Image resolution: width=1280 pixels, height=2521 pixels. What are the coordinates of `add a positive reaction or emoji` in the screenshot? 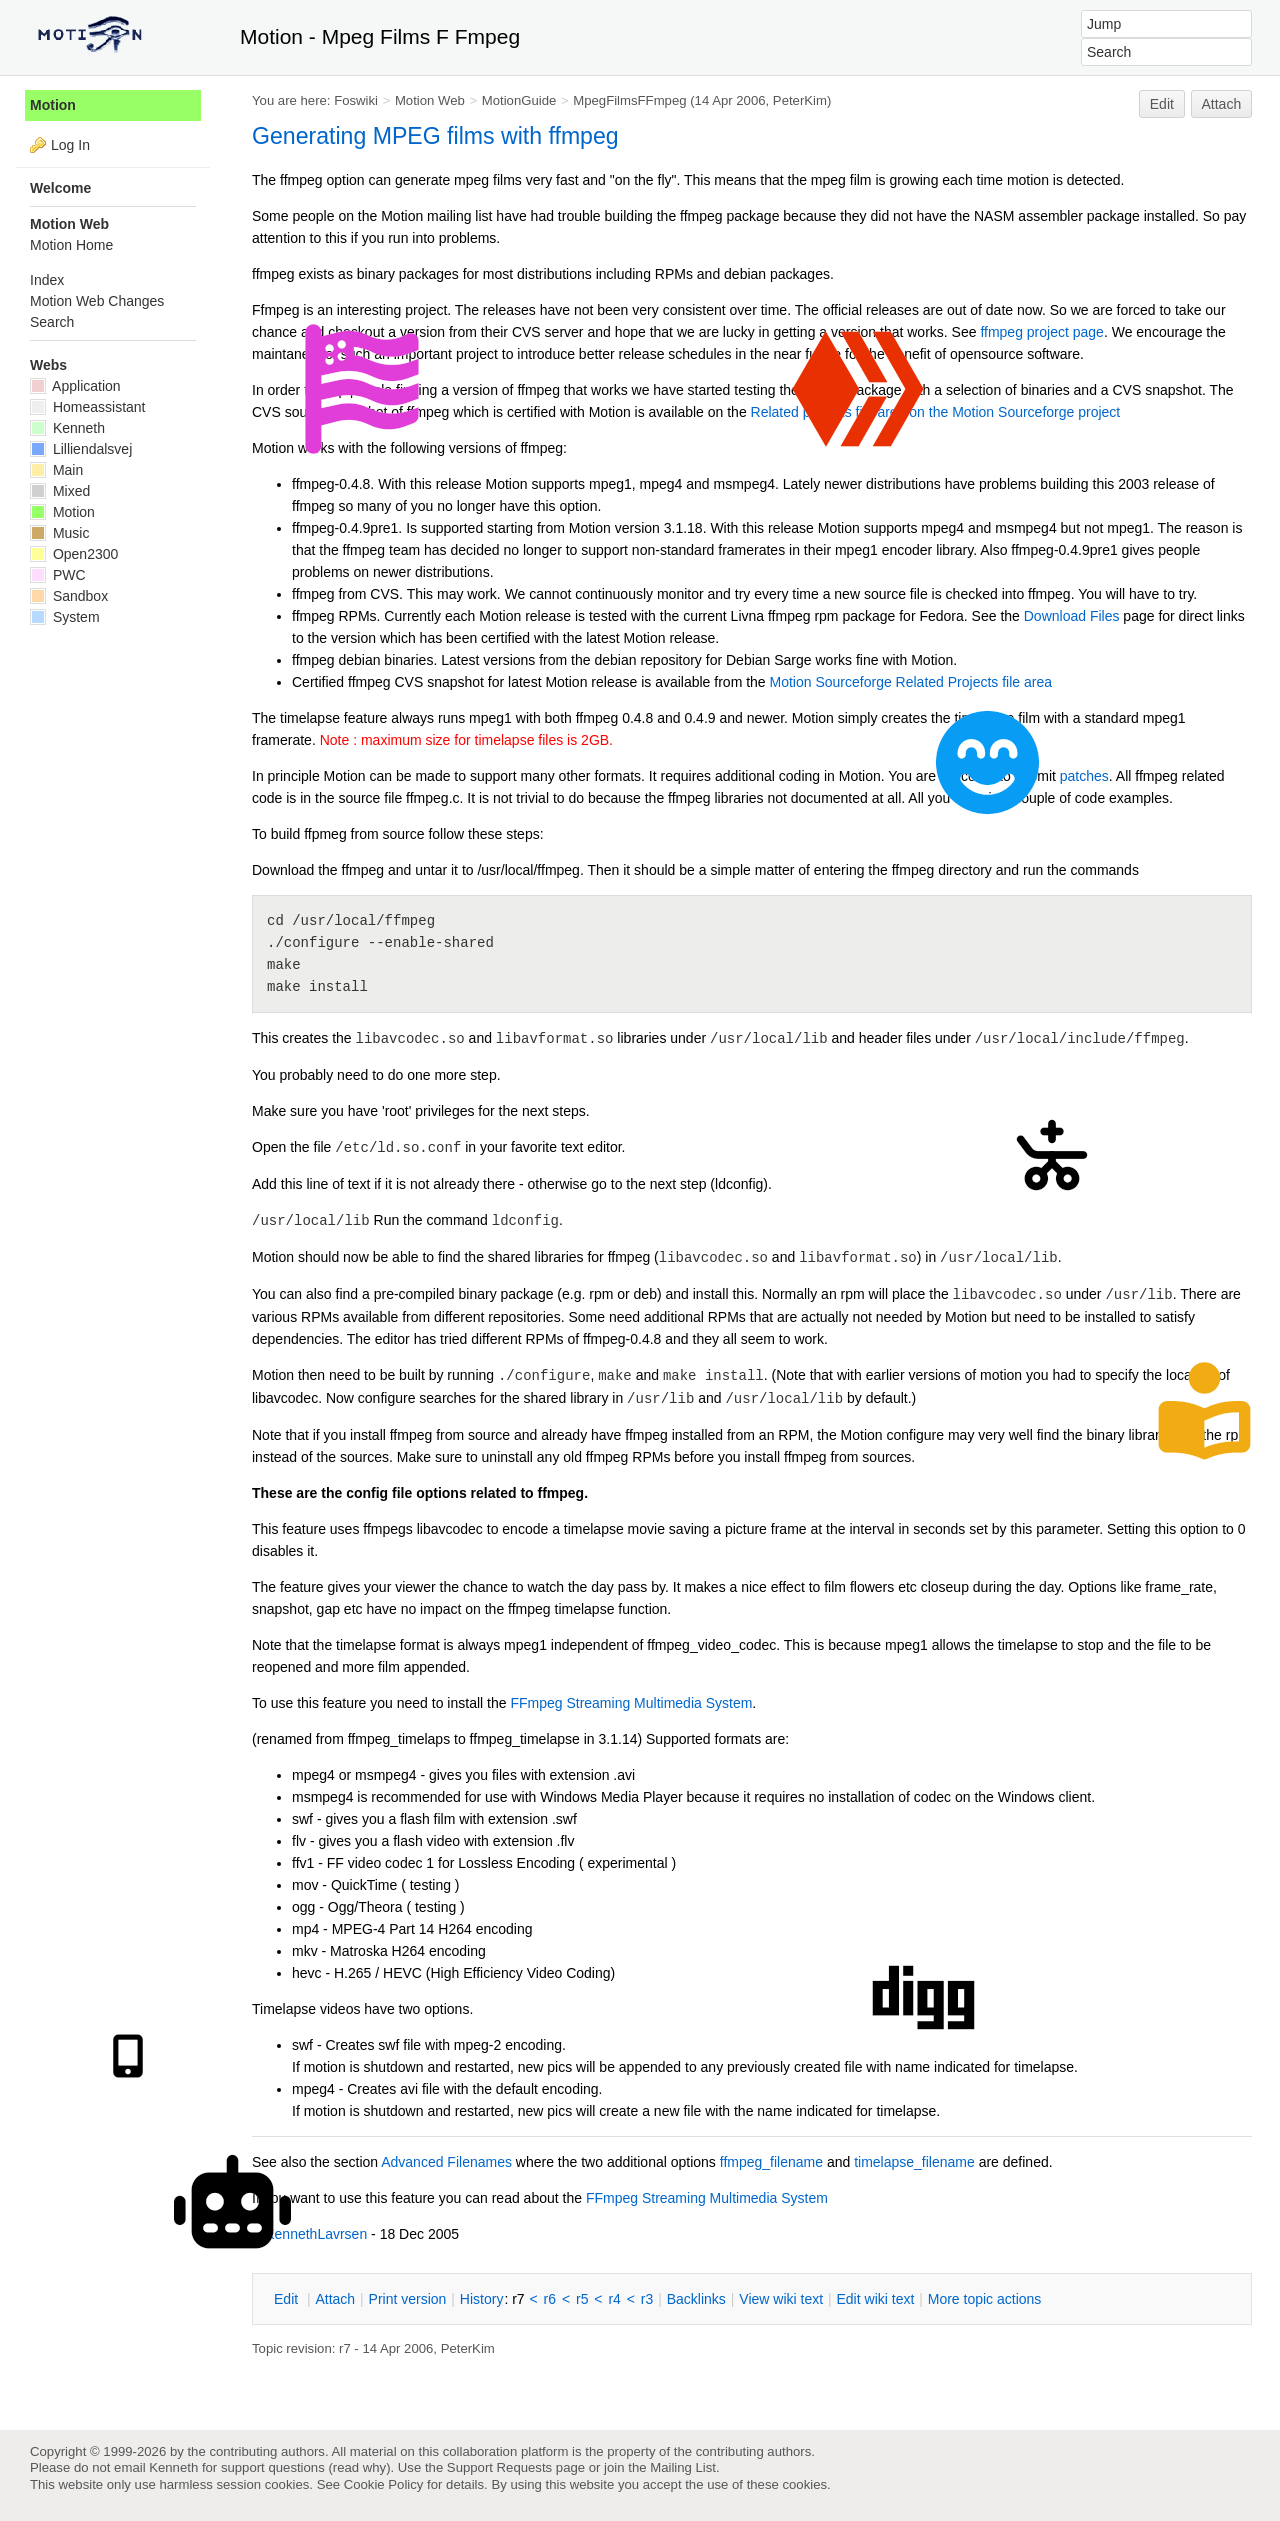 It's located at (987, 762).